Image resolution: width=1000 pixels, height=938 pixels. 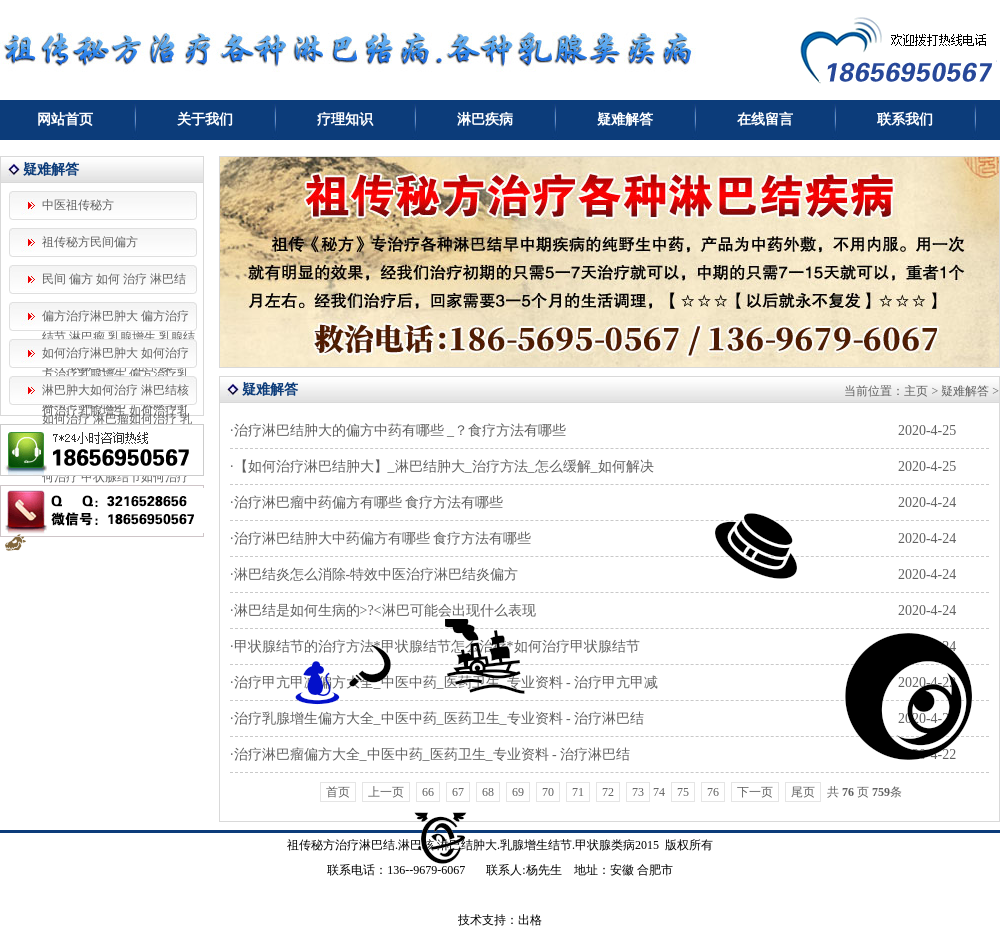 What do you see at coordinates (370, 665) in the screenshot?
I see `select the sickle tool or weapon in a game` at bounding box center [370, 665].